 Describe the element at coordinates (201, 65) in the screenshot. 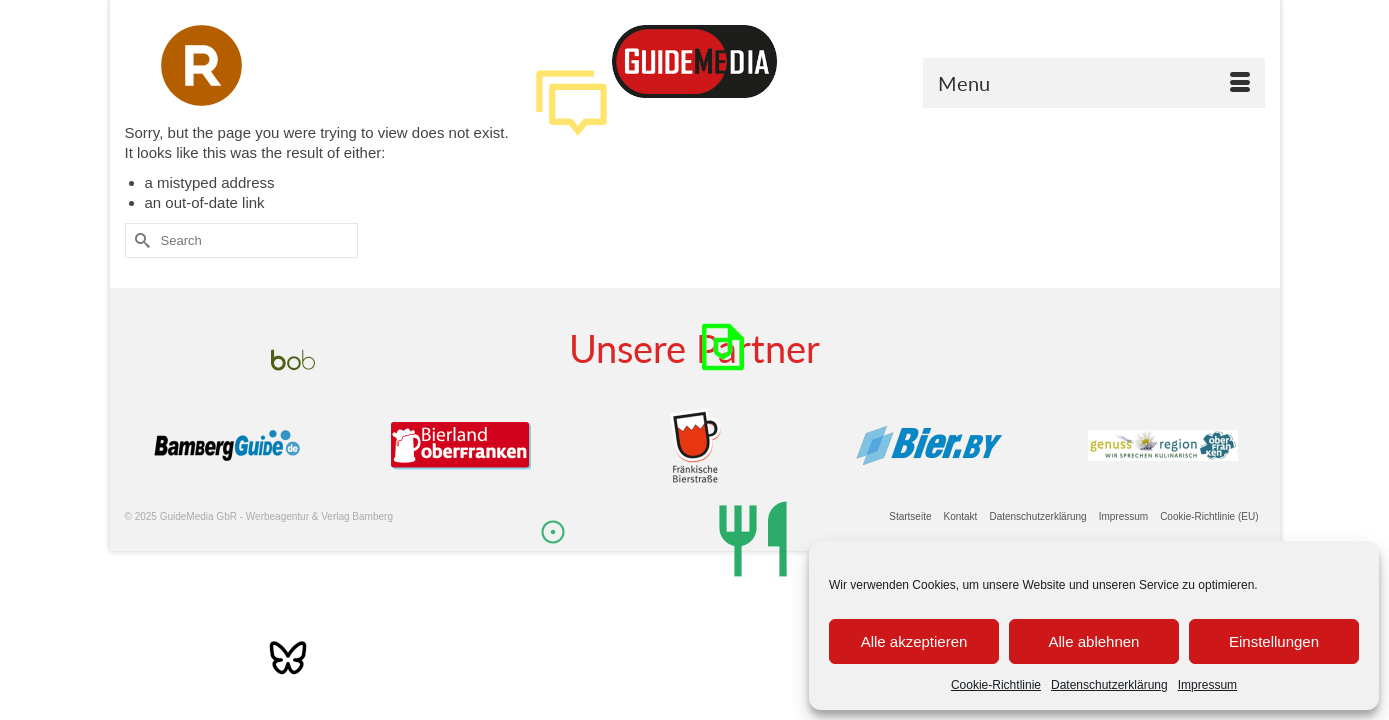

I see `indicates a registered trademark symbol` at that location.